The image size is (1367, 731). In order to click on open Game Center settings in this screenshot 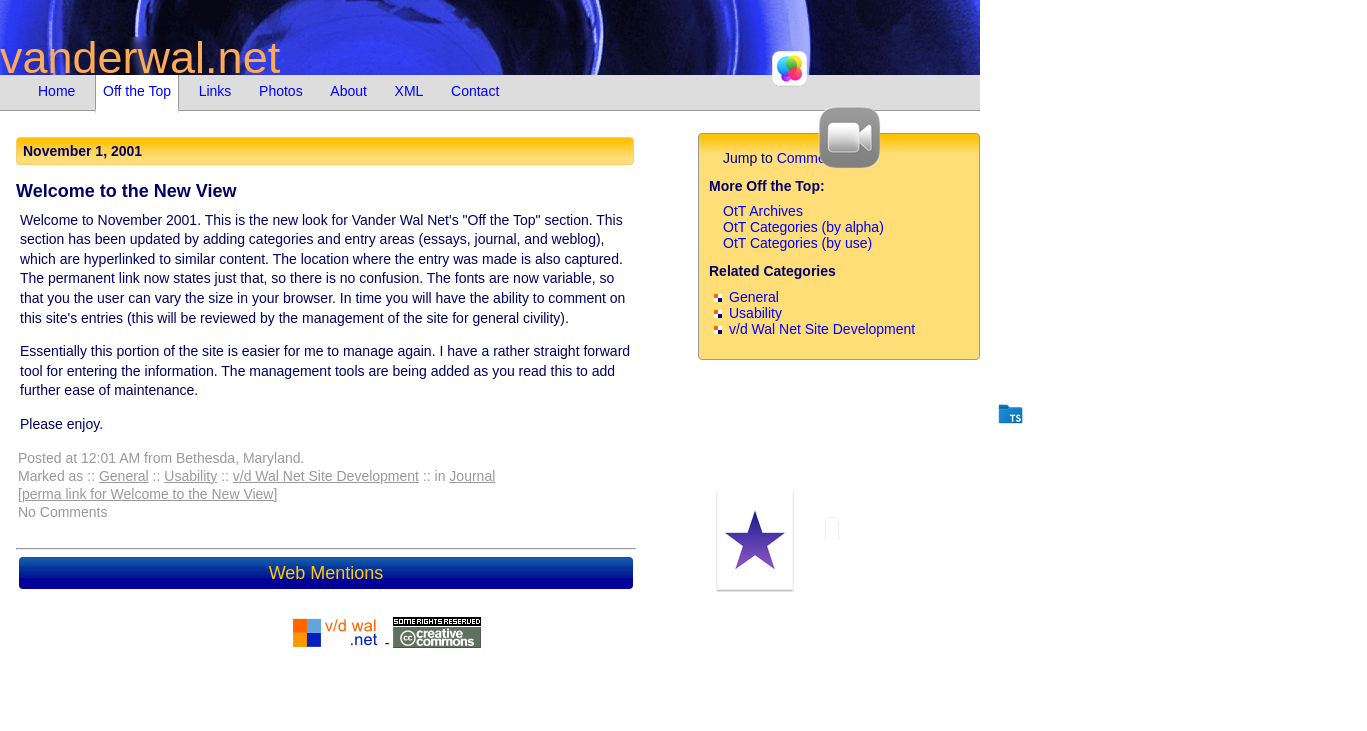, I will do `click(789, 68)`.